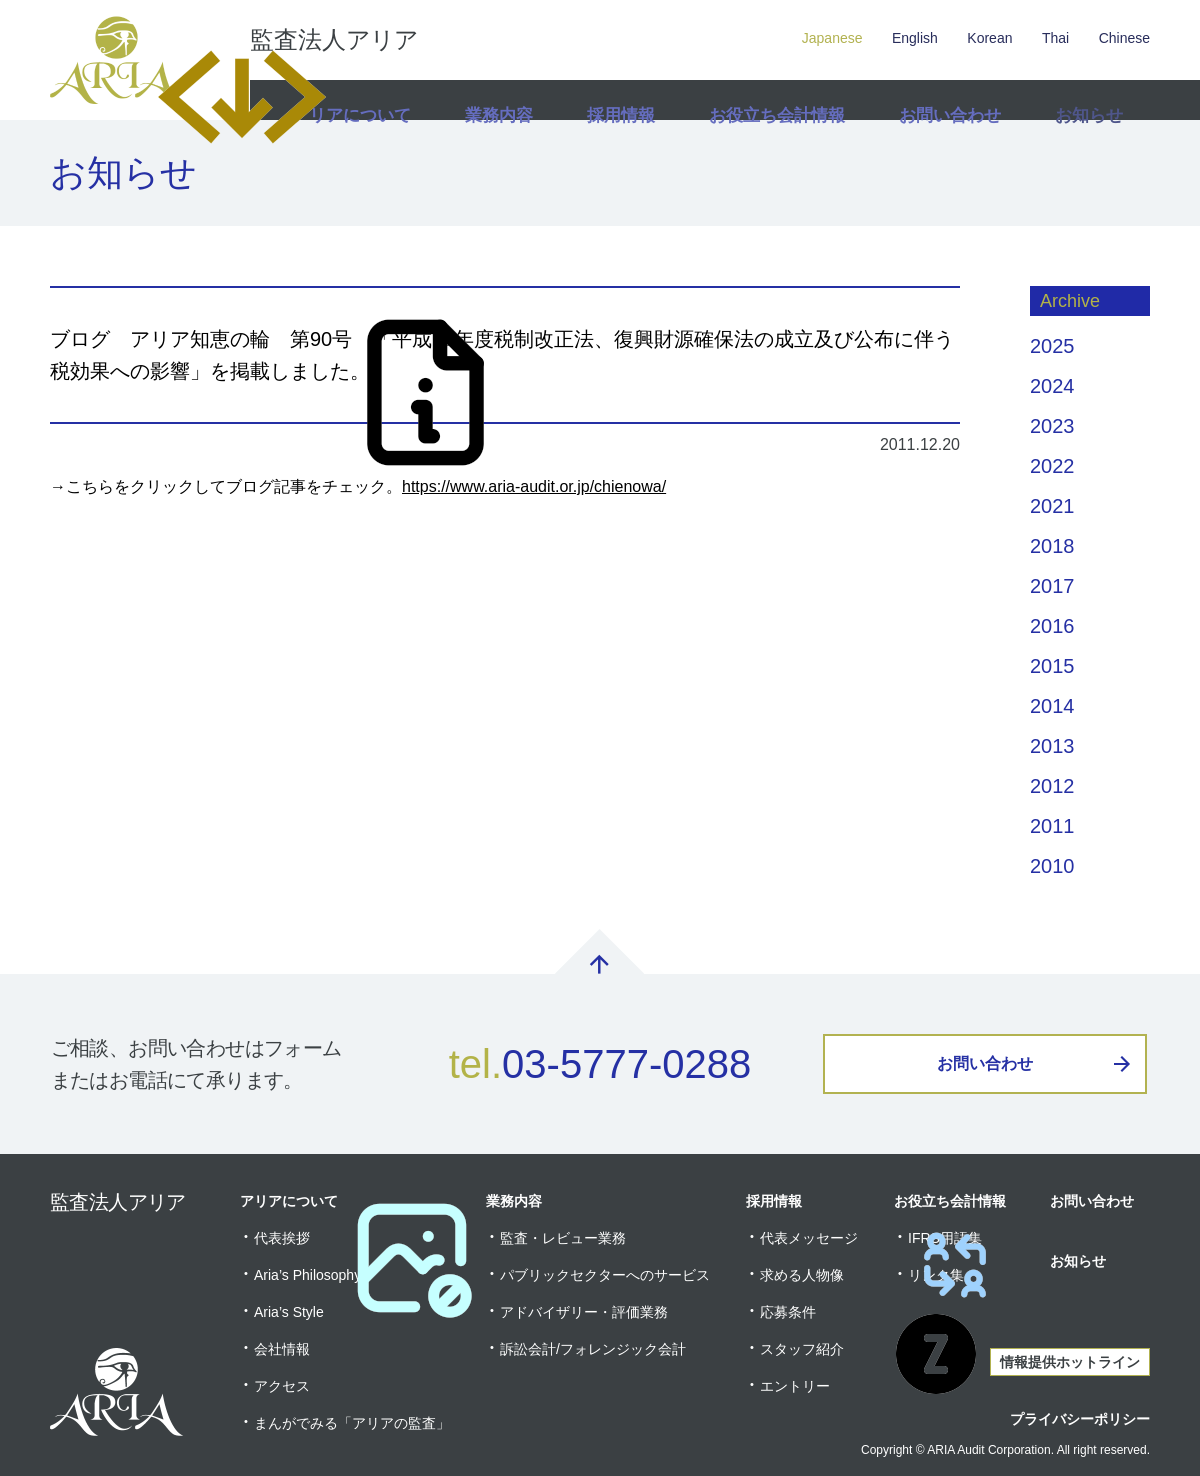 The width and height of the screenshot is (1200, 1476). I want to click on replace or swap a user account, so click(955, 1265).